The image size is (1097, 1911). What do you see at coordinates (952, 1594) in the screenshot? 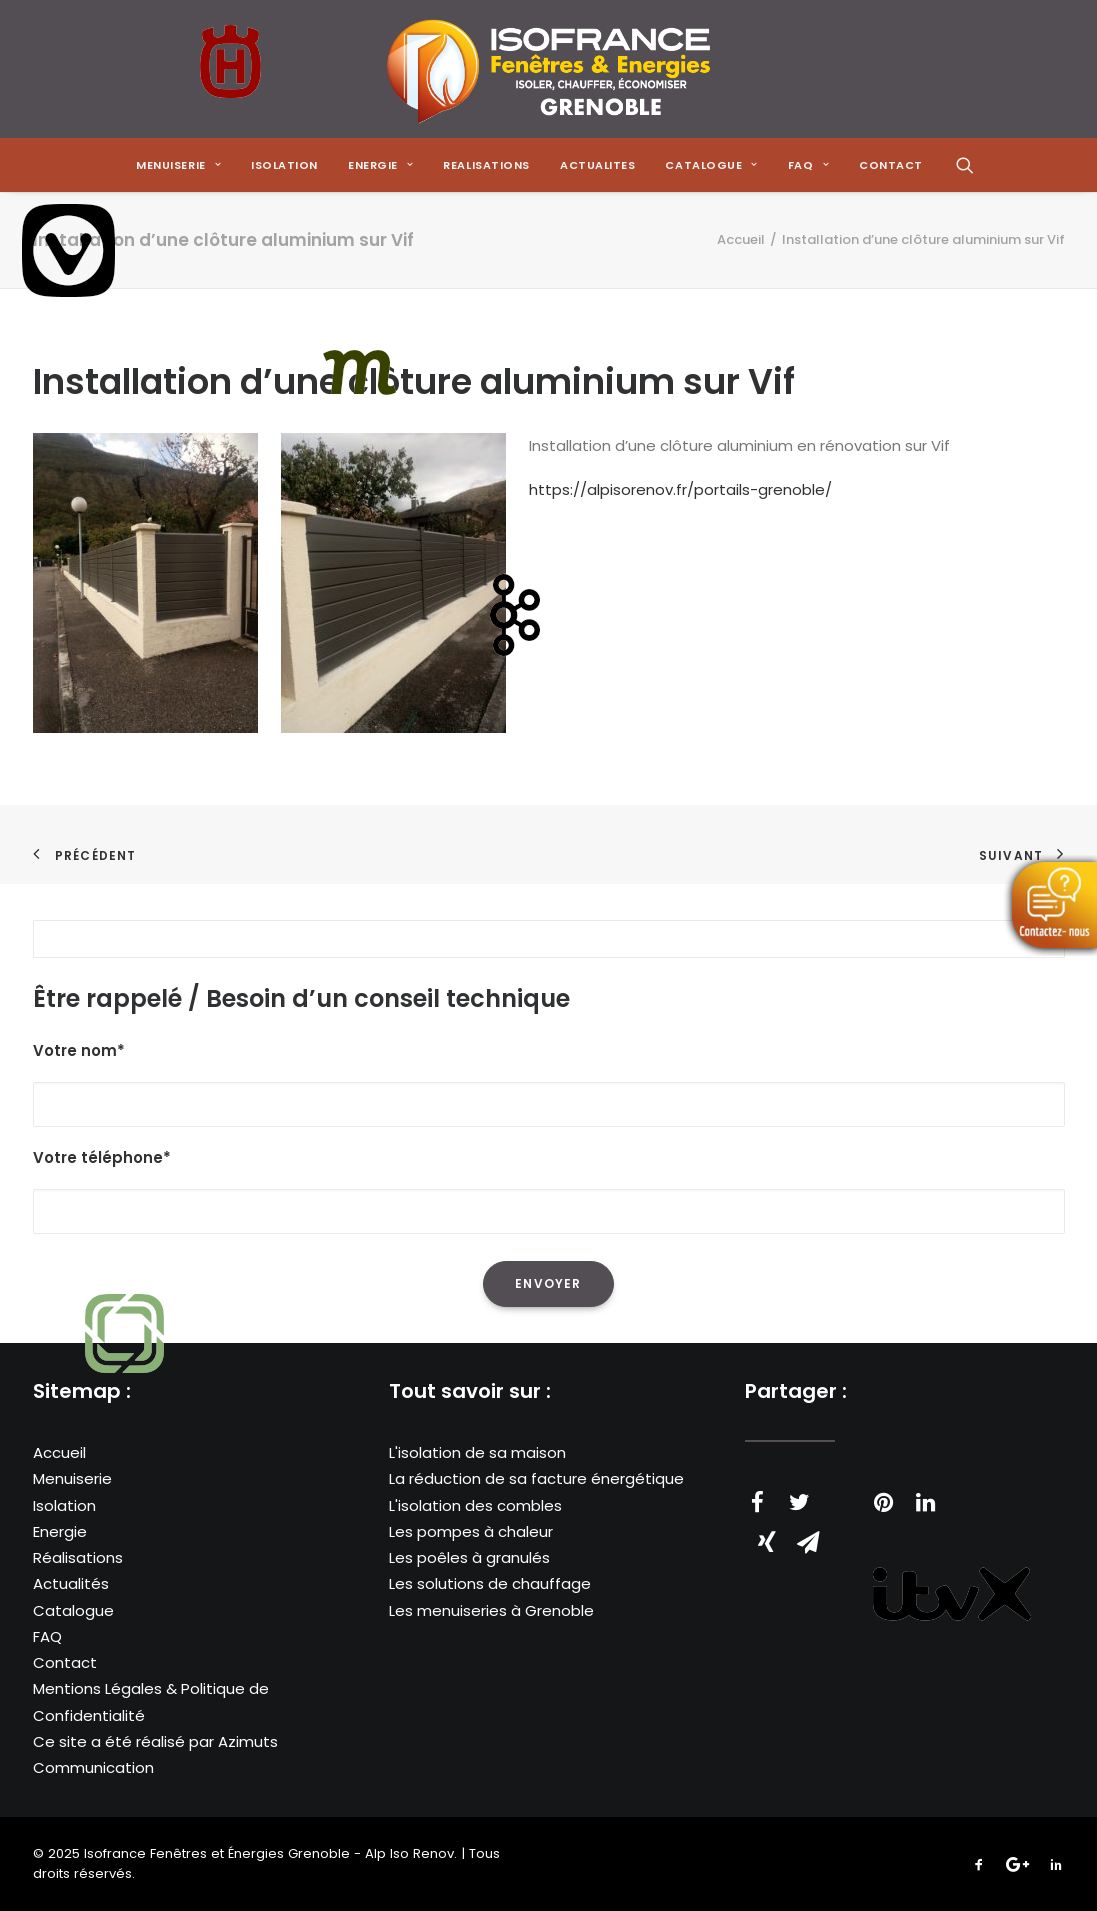
I see `open the ITVX streaming app` at bounding box center [952, 1594].